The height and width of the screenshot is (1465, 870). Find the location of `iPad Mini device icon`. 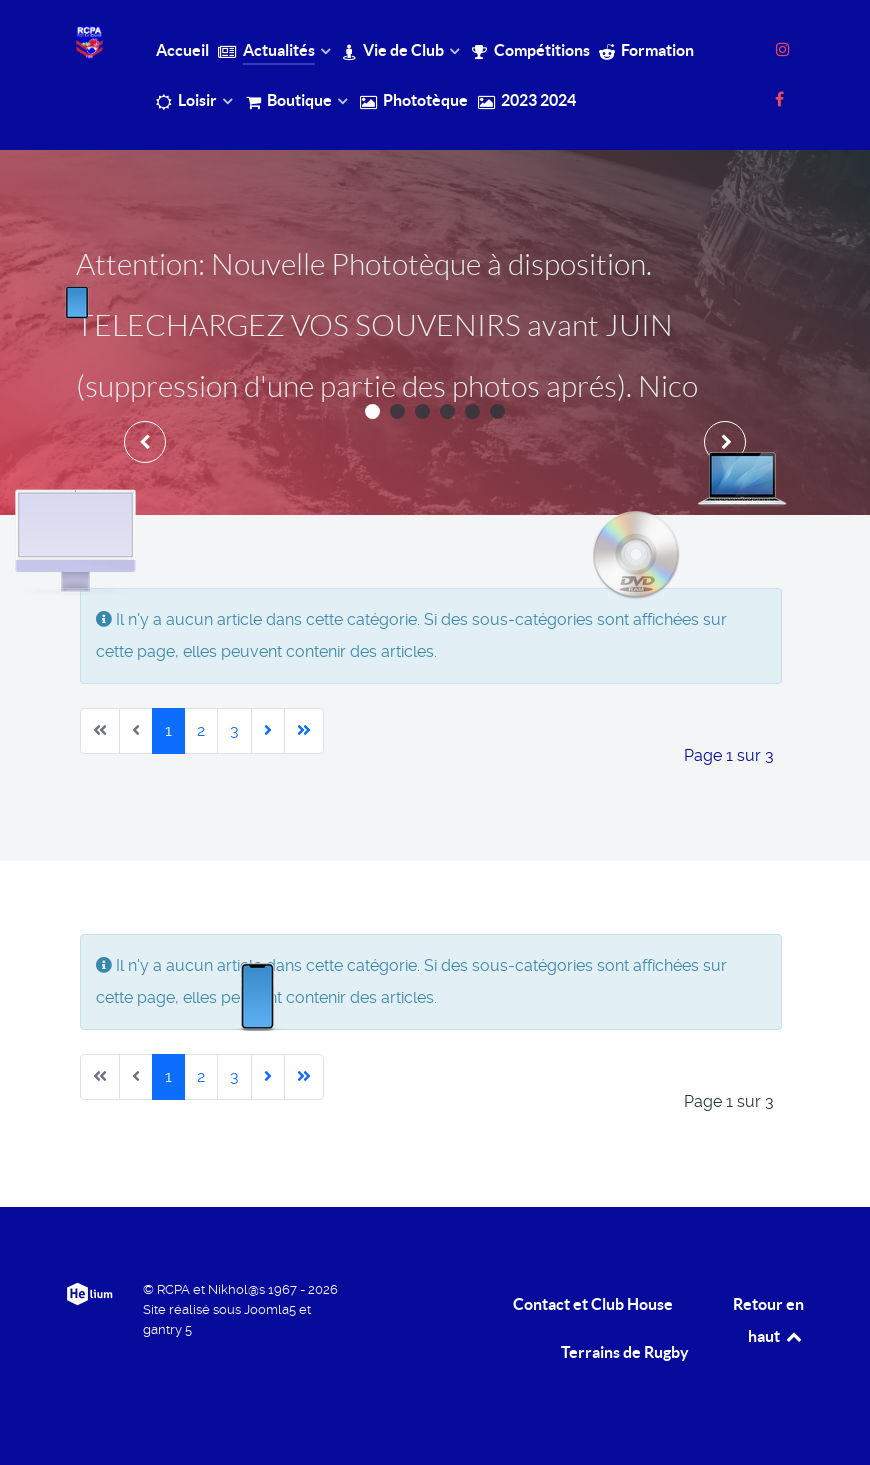

iPad Mini device icon is located at coordinates (77, 299).